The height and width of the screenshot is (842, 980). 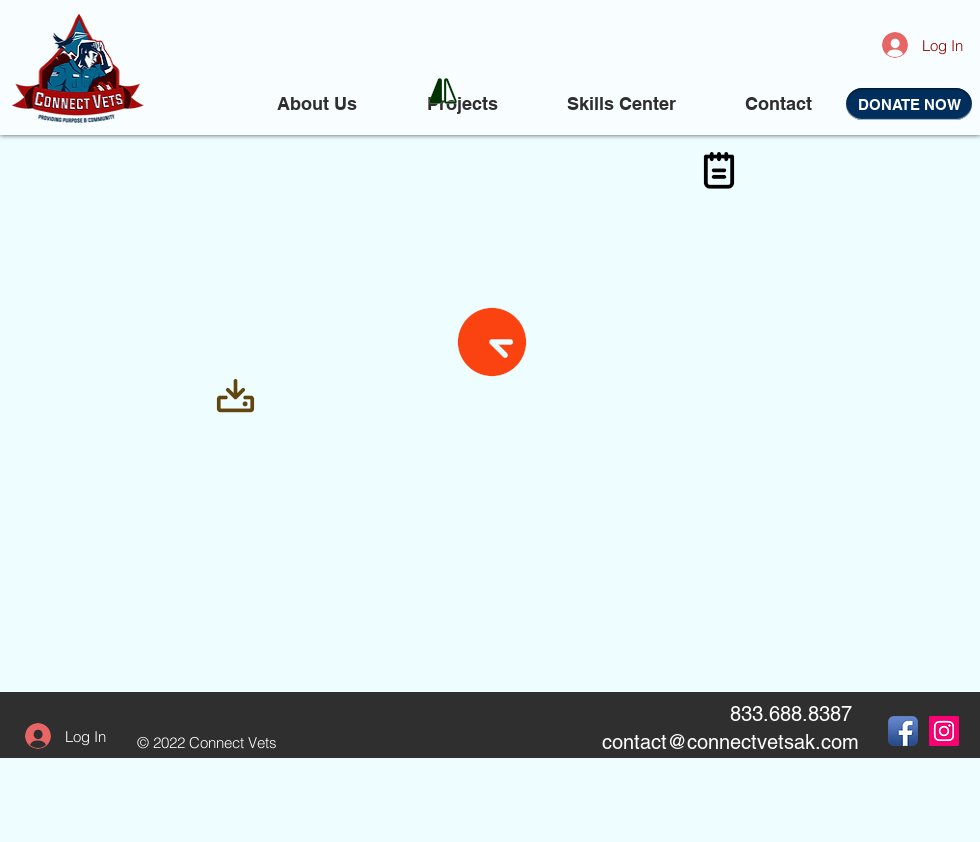 What do you see at coordinates (443, 92) in the screenshot?
I see `flip image horizontally` at bounding box center [443, 92].